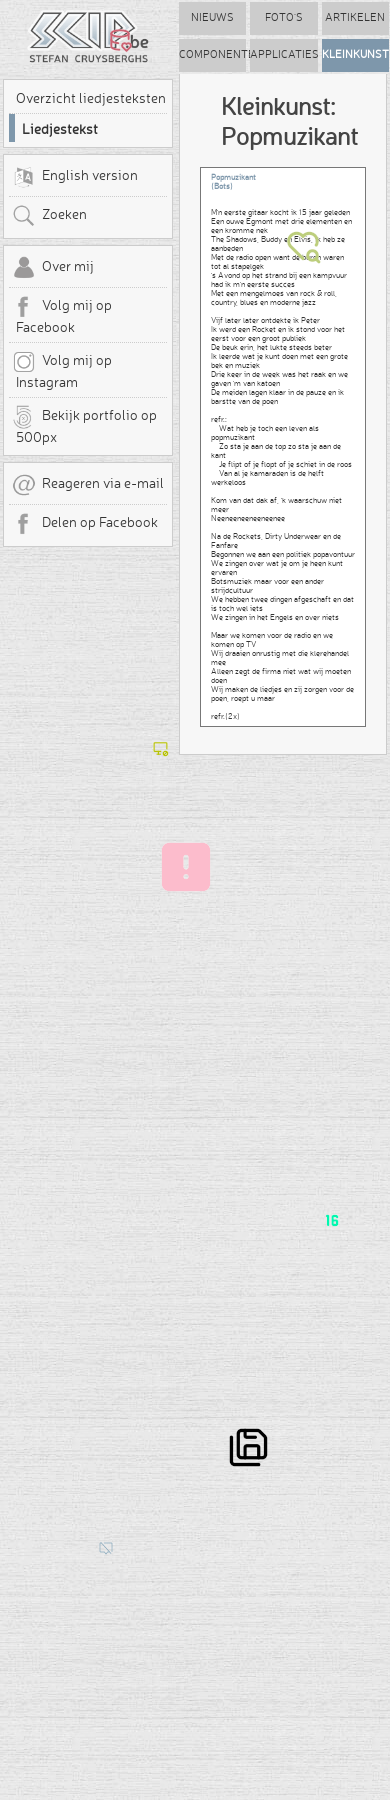 The height and width of the screenshot is (1800, 390). What do you see at coordinates (106, 1548) in the screenshot?
I see `mute or disable chat notifications` at bounding box center [106, 1548].